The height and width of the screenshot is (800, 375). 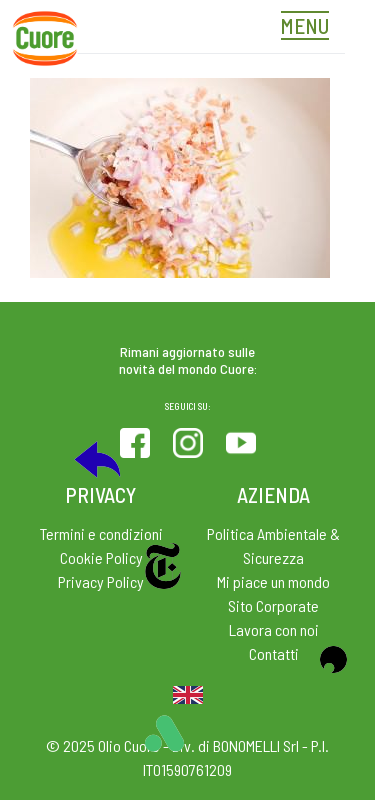 I want to click on open the new york times app, so click(x=163, y=566).